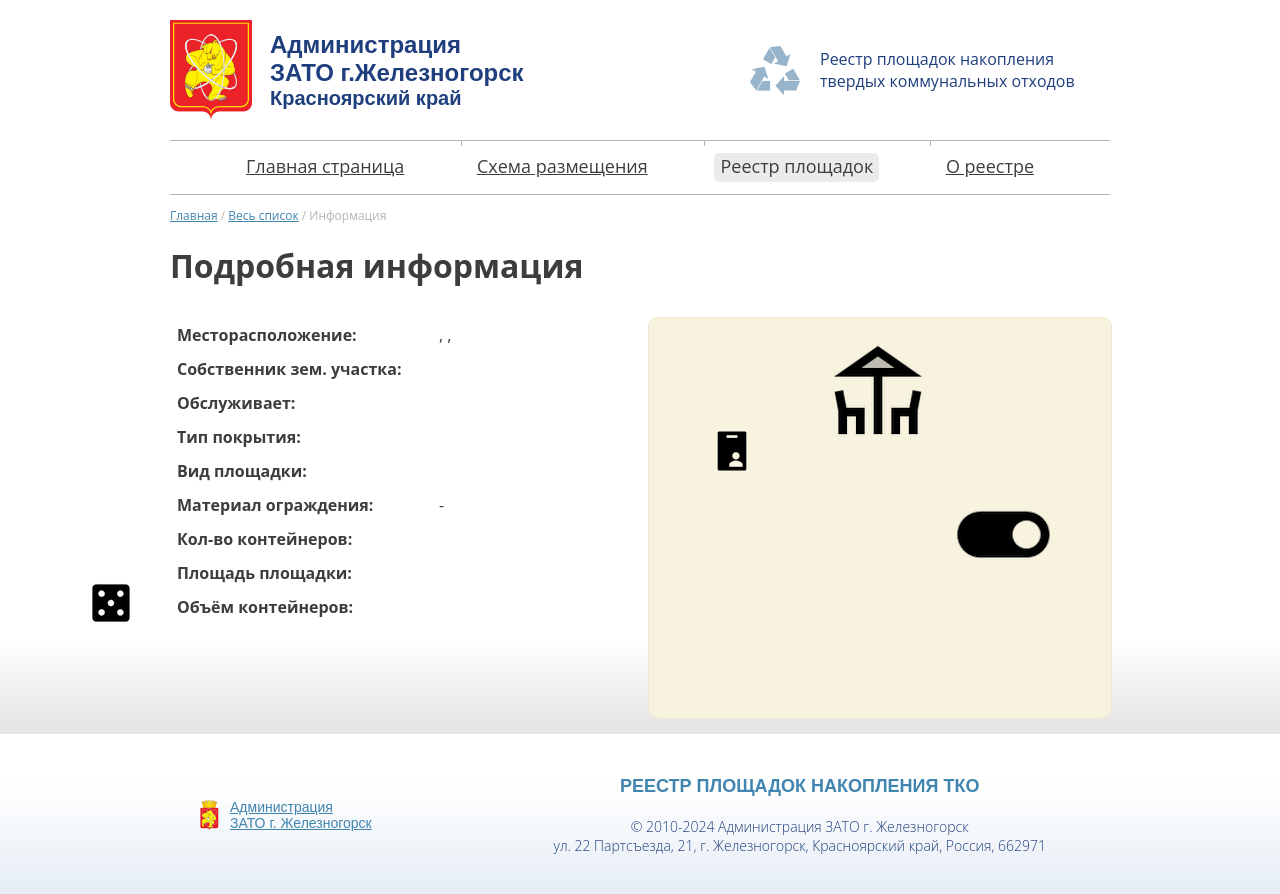 The width and height of the screenshot is (1280, 894). Describe the element at coordinates (1003, 534) in the screenshot. I see `toggle switch in the on/enabled state` at that location.